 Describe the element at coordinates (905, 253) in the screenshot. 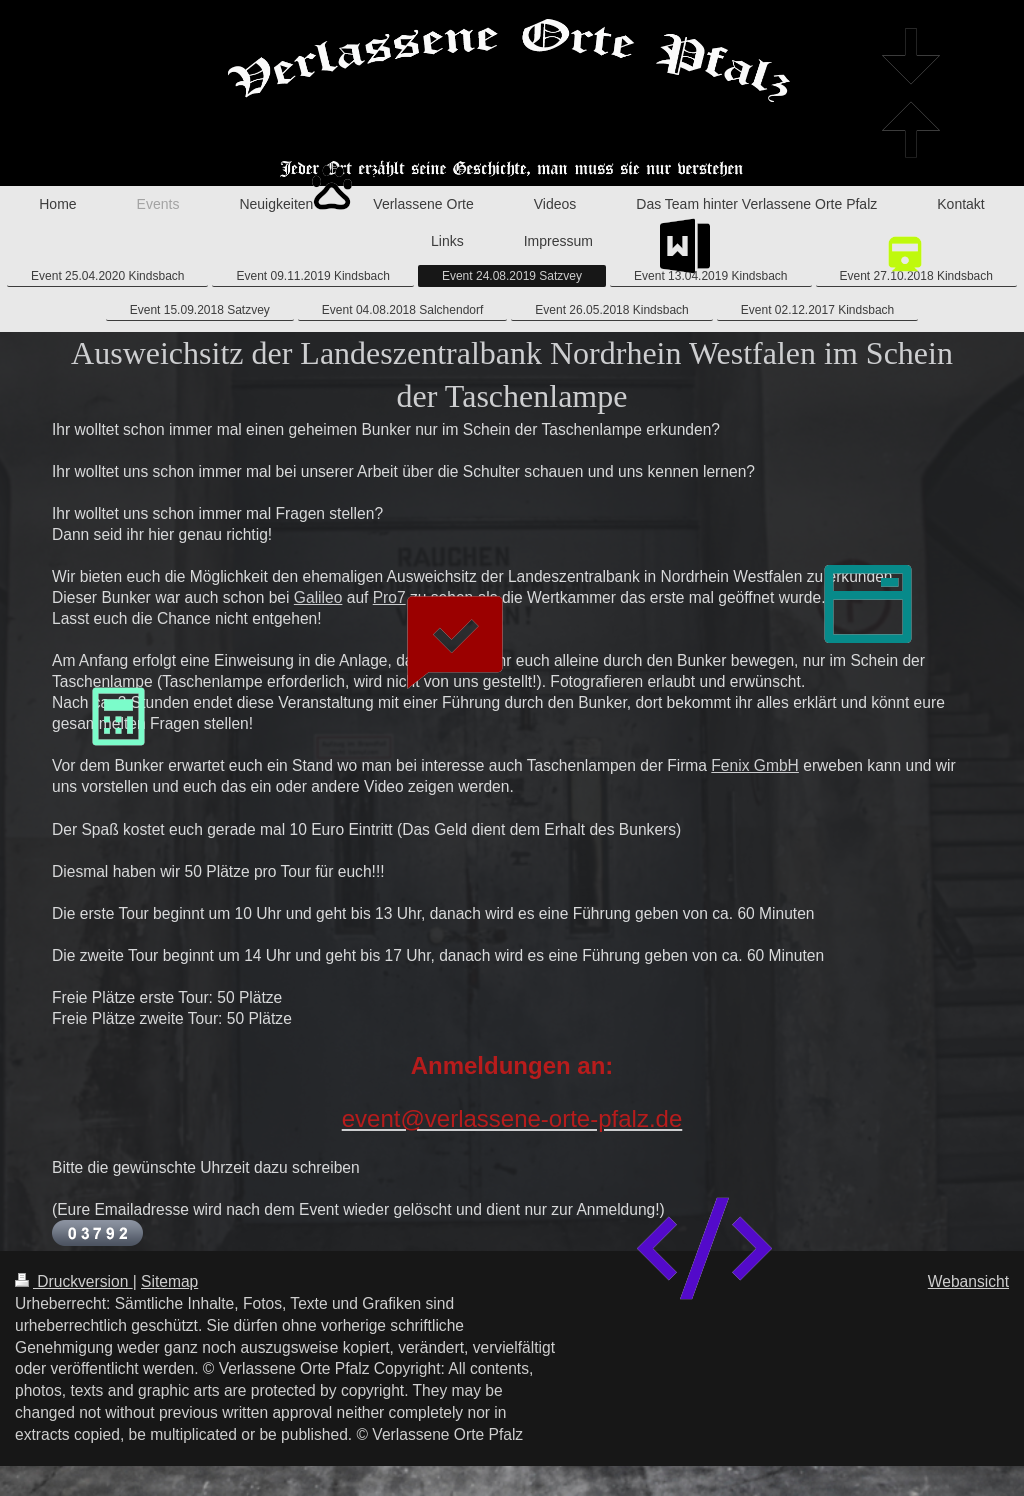

I see `view train schedules or routes` at that location.